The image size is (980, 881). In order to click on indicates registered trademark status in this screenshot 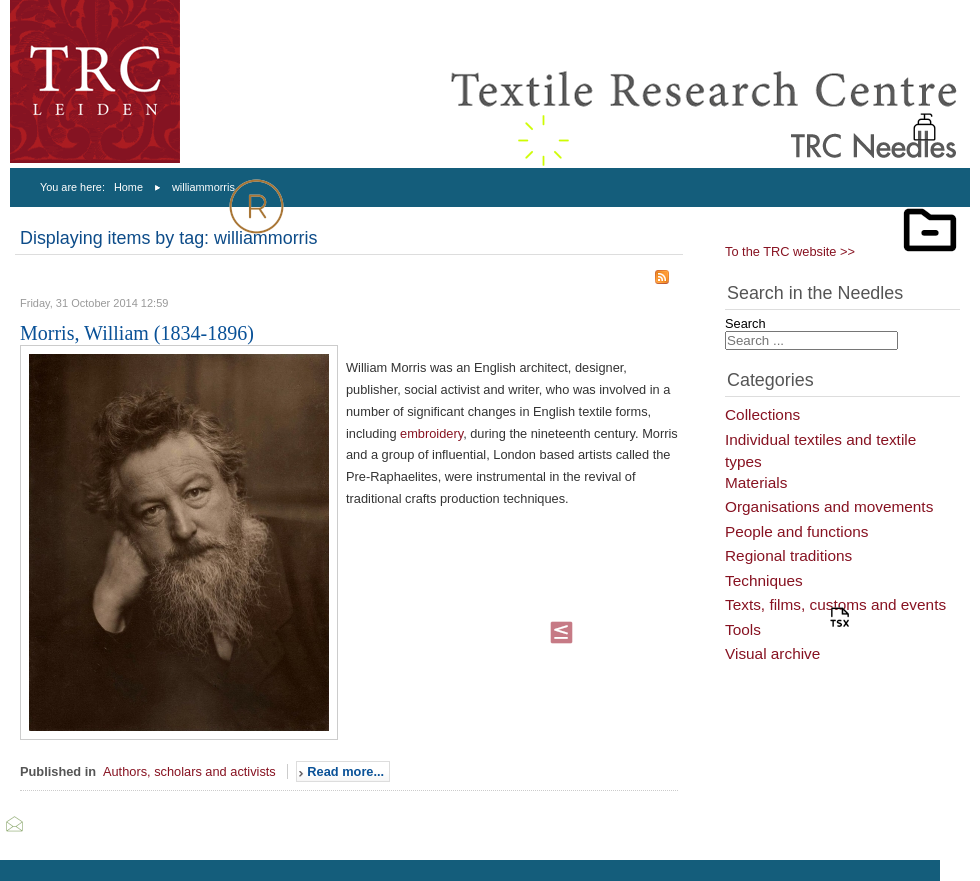, I will do `click(256, 206)`.